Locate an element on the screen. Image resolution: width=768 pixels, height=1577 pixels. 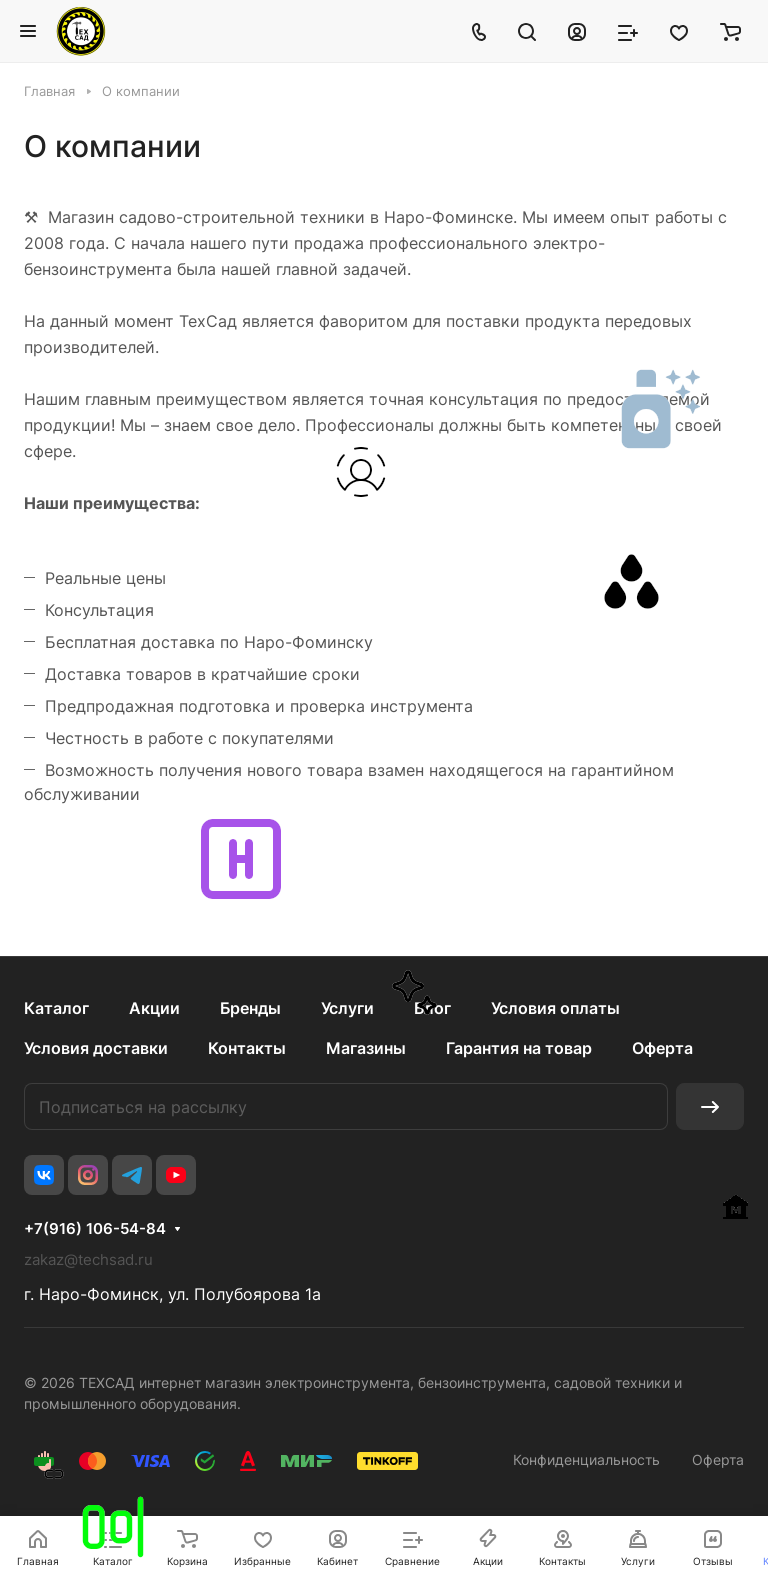
user profile pending or incomplete is located at coordinates (361, 472).